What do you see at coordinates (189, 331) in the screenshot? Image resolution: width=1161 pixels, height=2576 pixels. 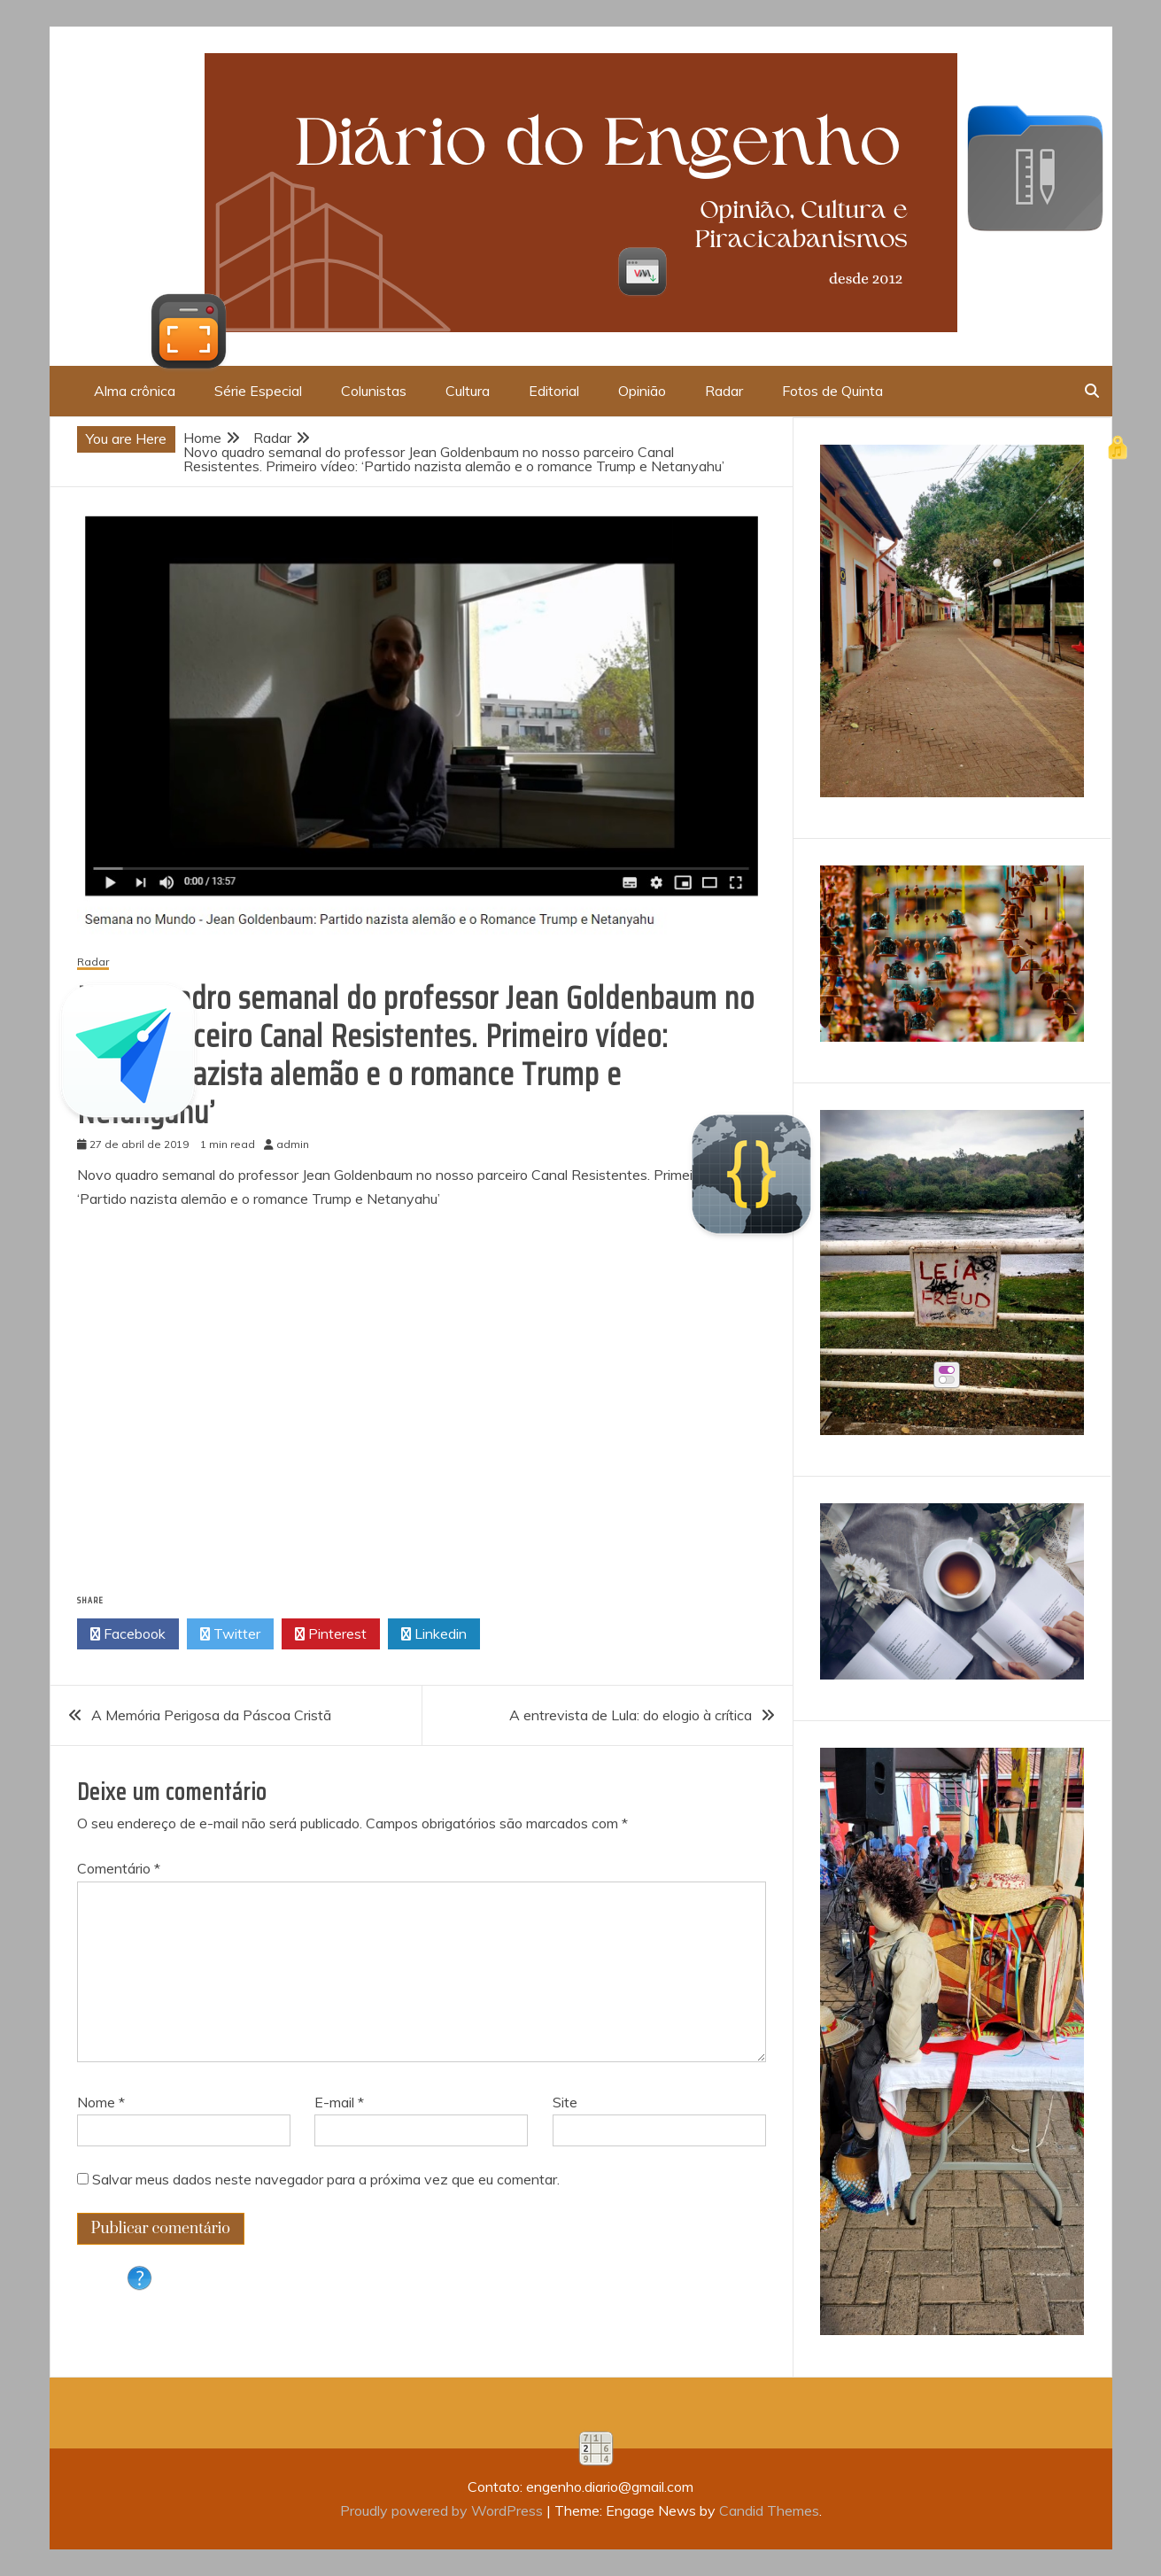 I see `open peek app for quick file previews` at bounding box center [189, 331].